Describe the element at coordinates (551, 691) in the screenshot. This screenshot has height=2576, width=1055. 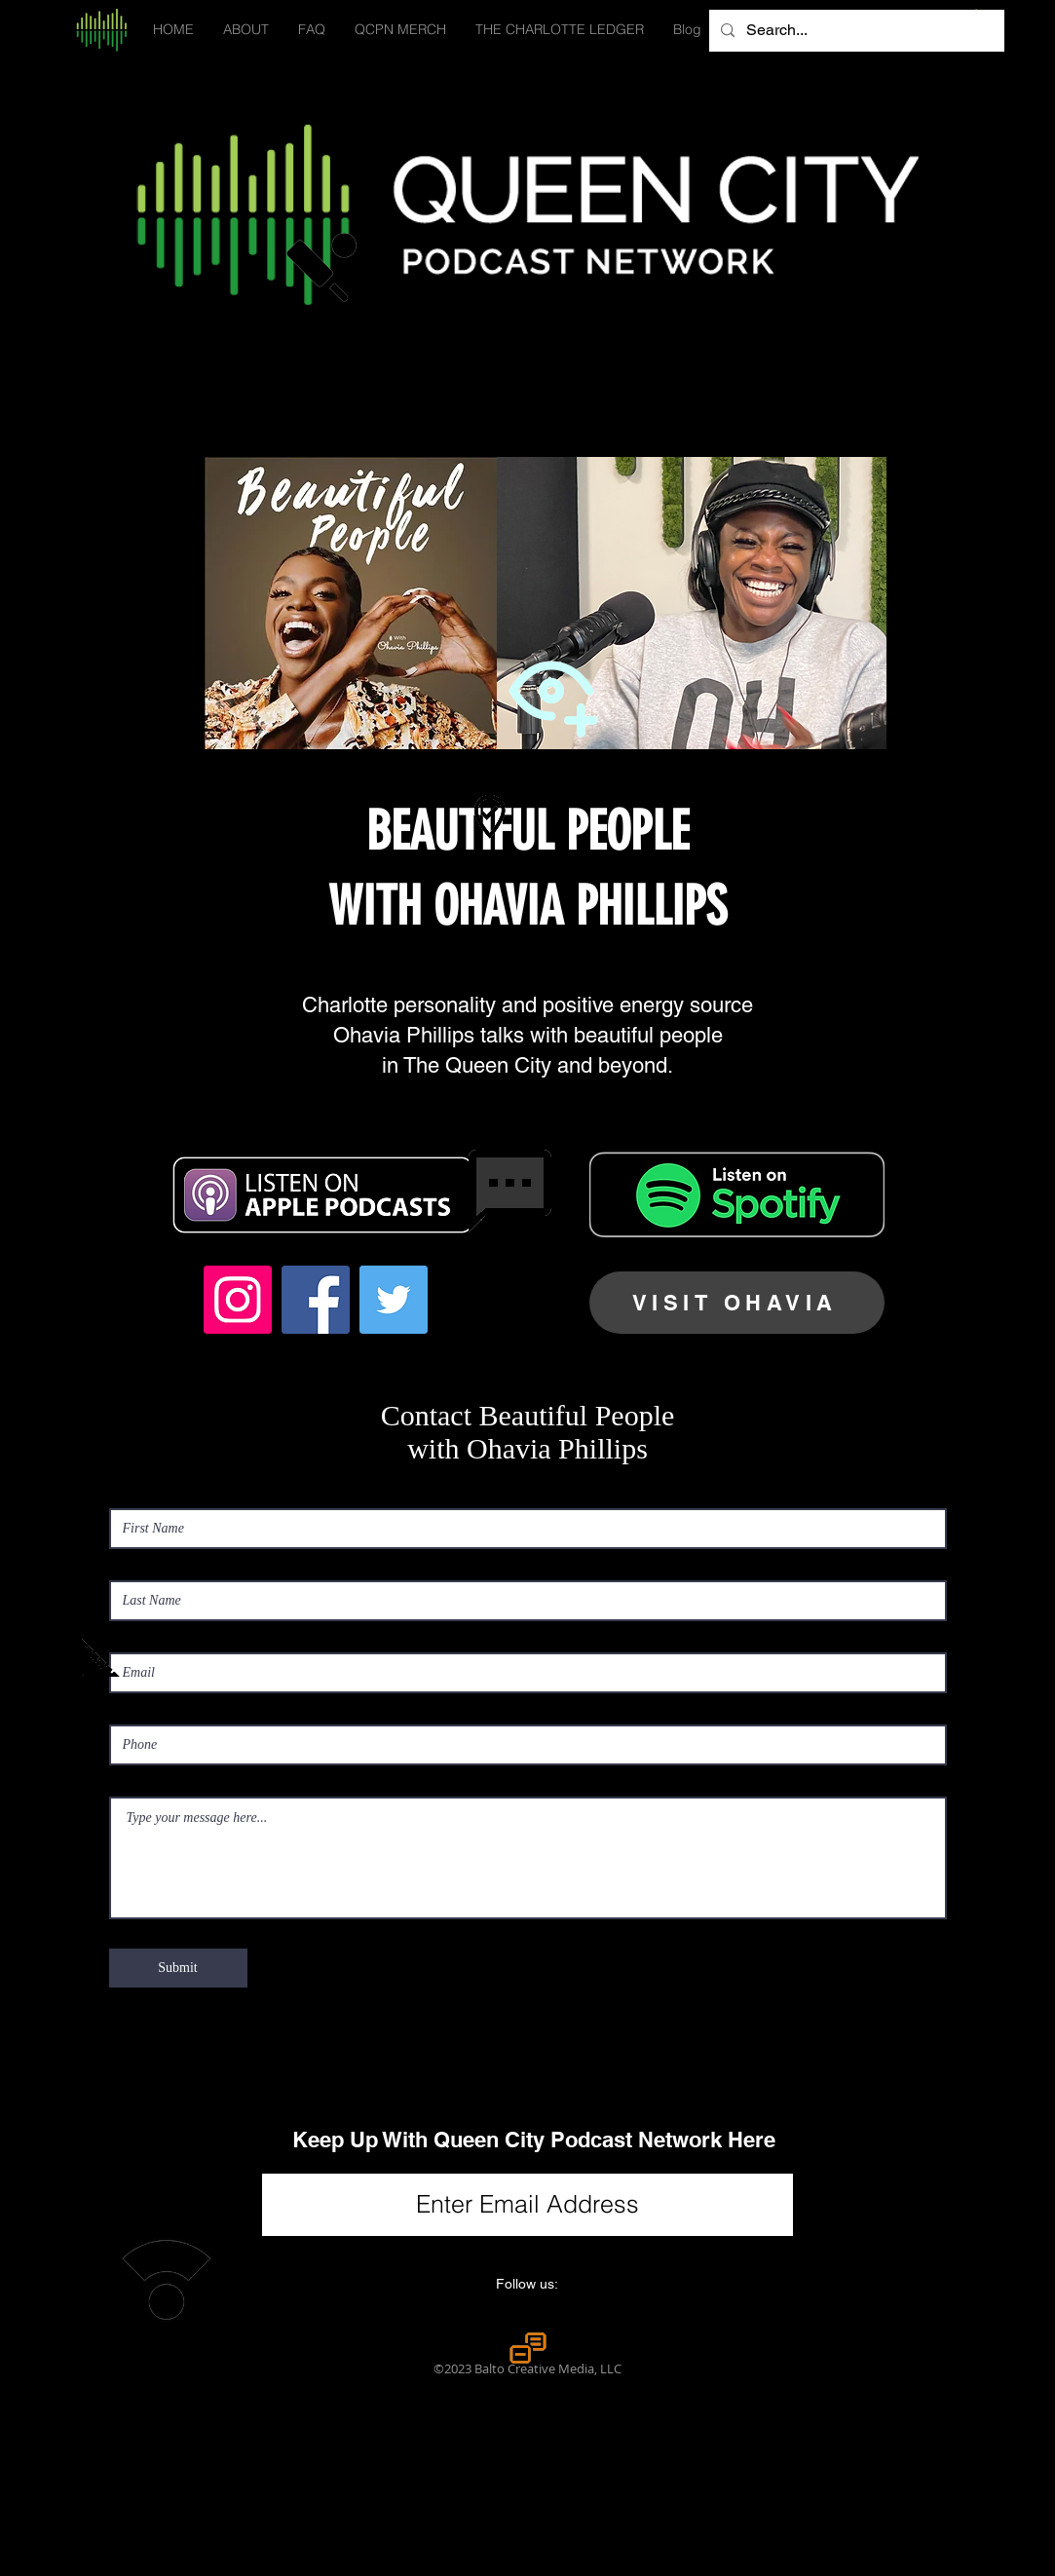
I see `add to watchlist` at that location.